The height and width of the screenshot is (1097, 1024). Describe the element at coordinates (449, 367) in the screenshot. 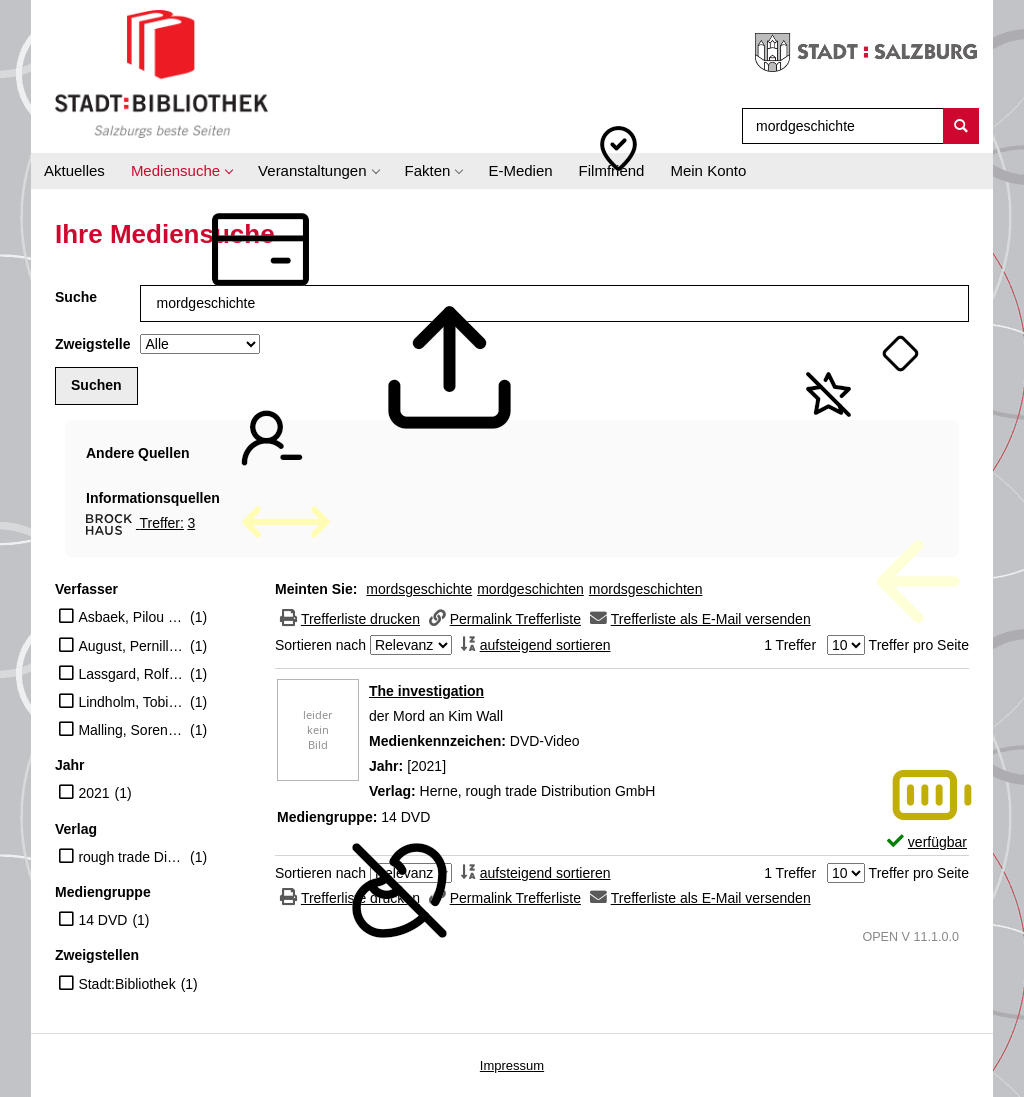

I see `upload a file from your device` at that location.